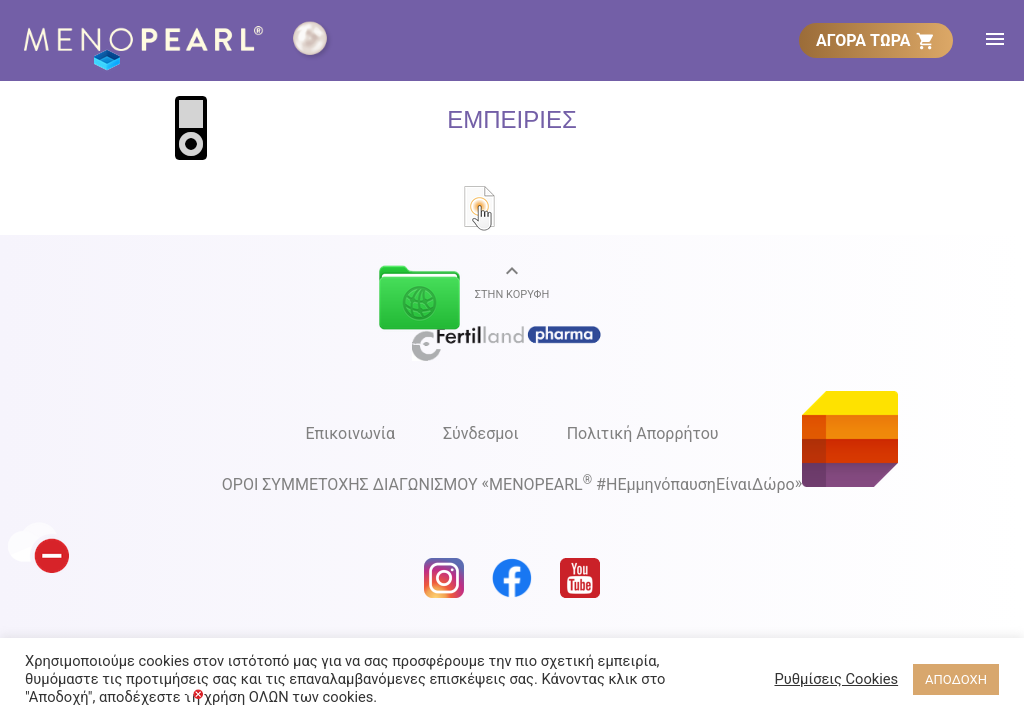 This screenshot has height=720, width=1024. Describe the element at coordinates (191, 128) in the screenshot. I see `iPod Nano device in sidebar` at that location.